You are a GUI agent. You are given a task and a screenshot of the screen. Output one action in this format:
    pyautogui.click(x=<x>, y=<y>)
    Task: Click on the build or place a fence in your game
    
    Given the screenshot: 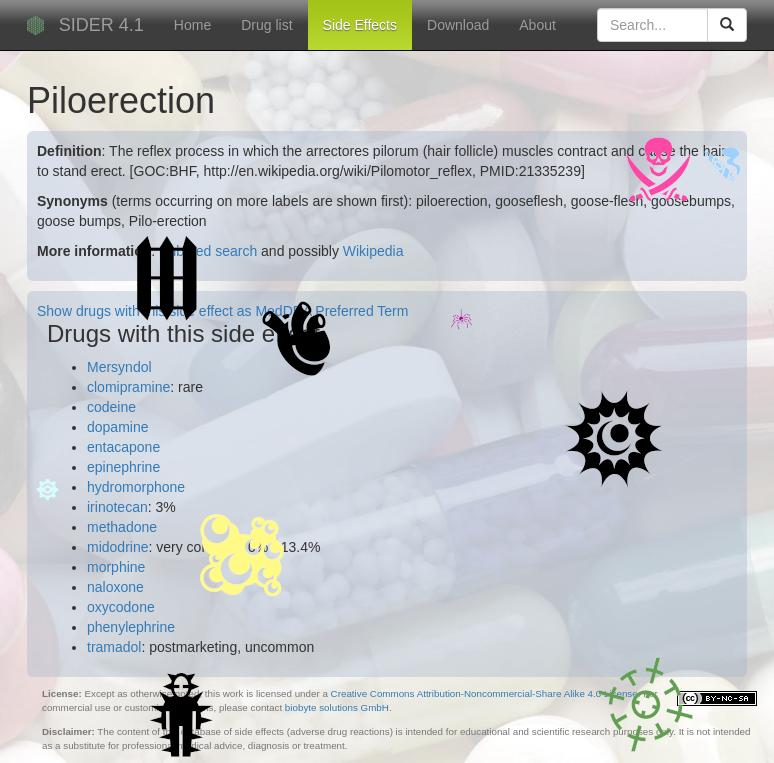 What is the action you would take?
    pyautogui.click(x=166, y=278)
    